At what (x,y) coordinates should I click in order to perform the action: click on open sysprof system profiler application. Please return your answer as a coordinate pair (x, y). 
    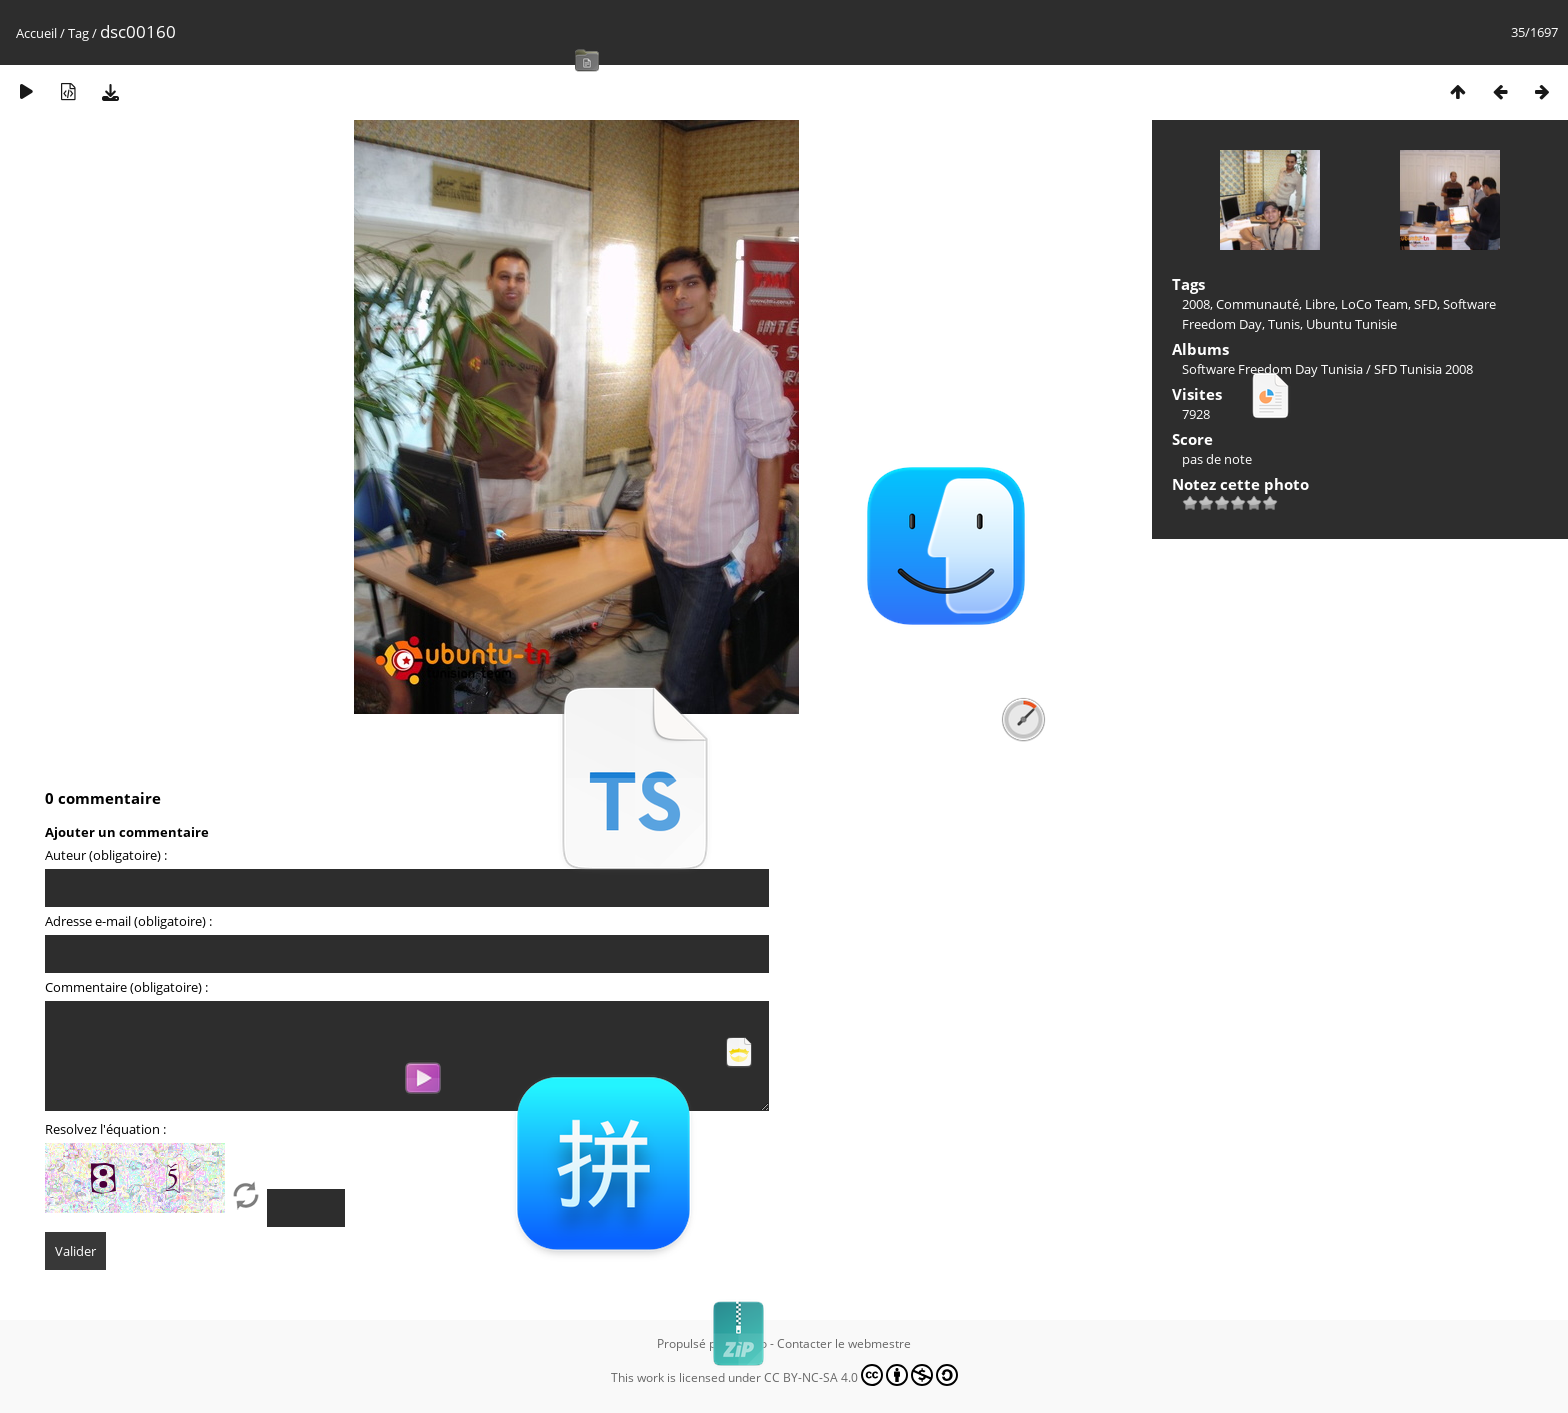
    Looking at the image, I should click on (1023, 719).